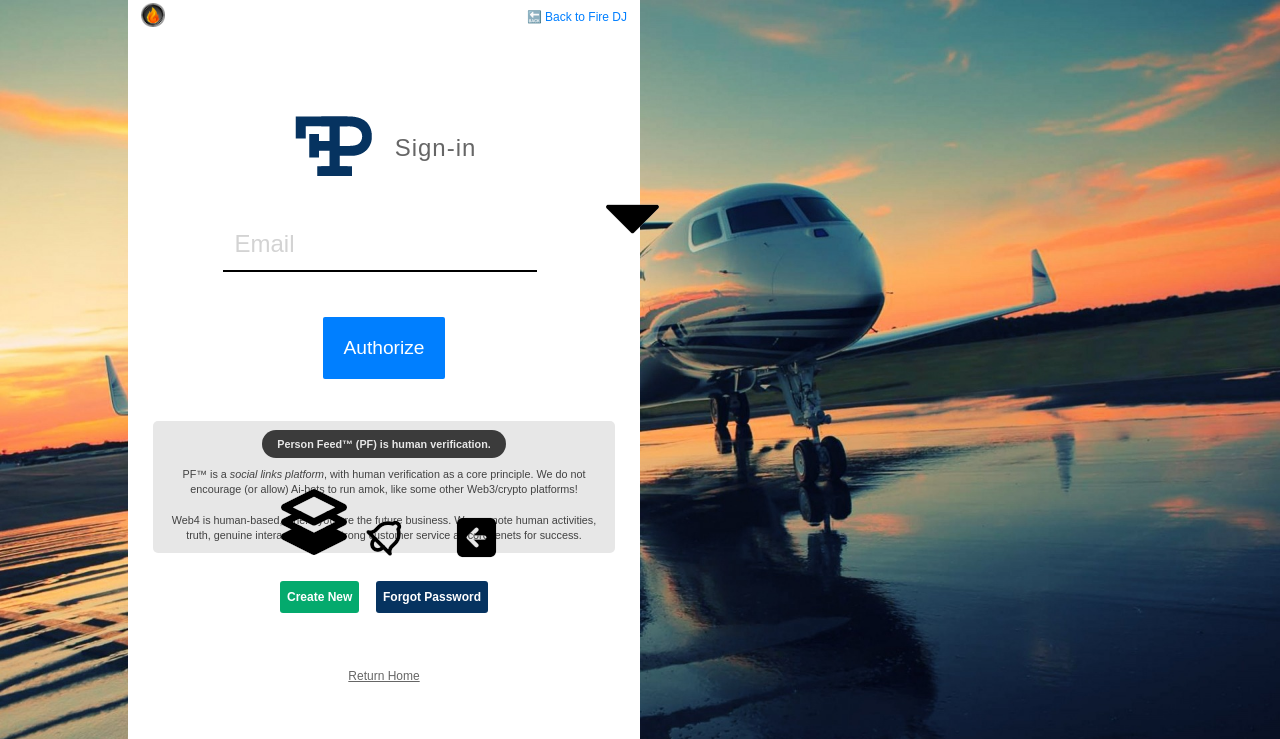 The height and width of the screenshot is (739, 1280). Describe the element at coordinates (384, 538) in the screenshot. I see `active notification alert` at that location.